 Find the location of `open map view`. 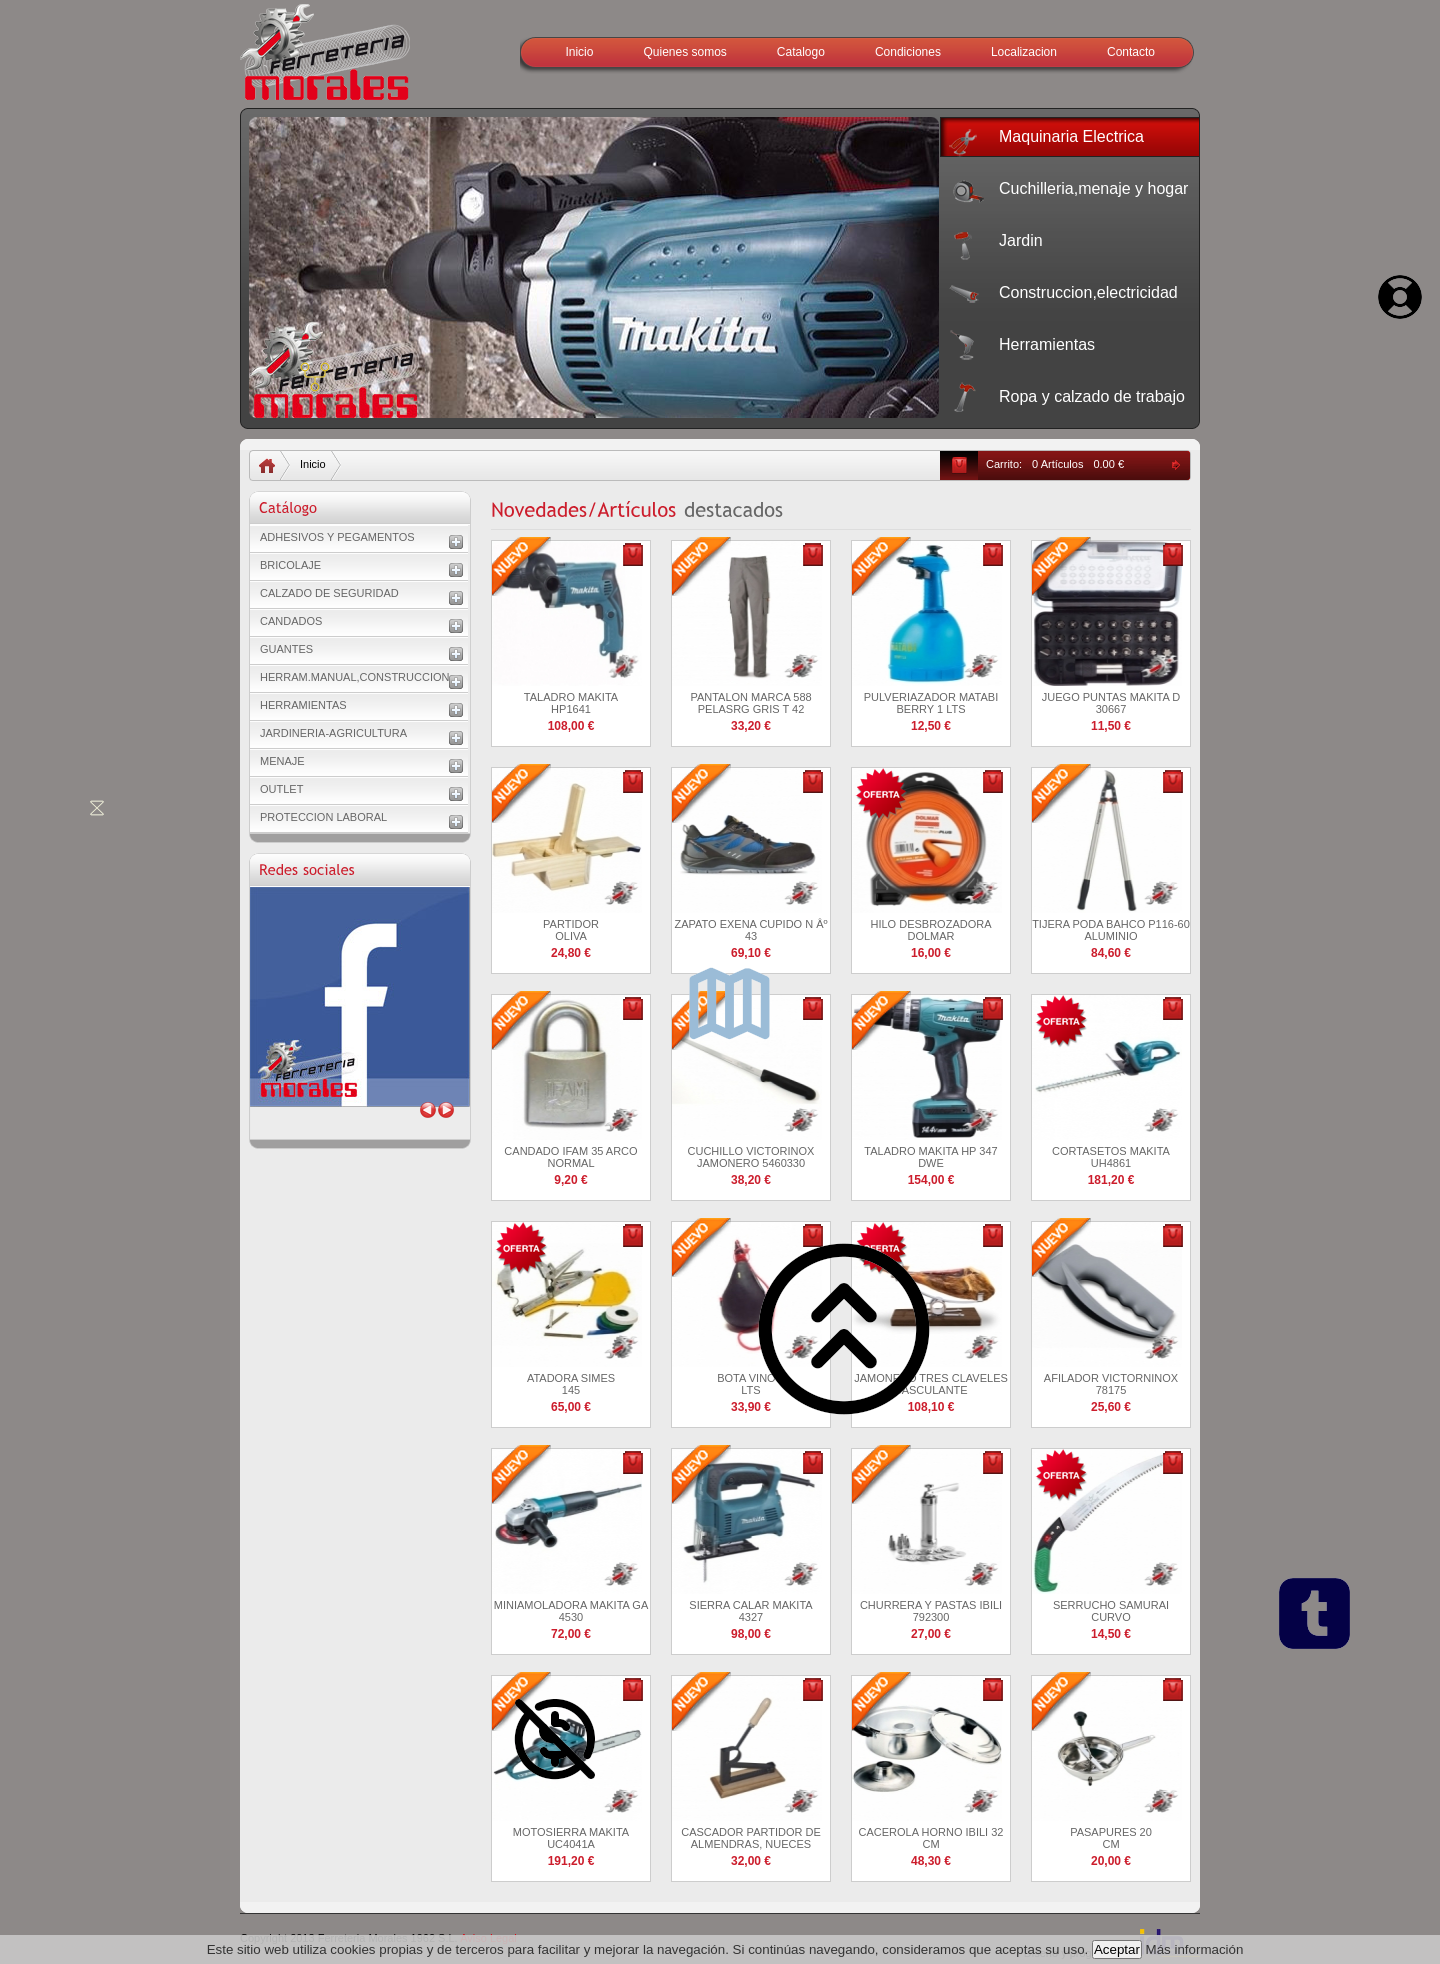

open map view is located at coordinates (729, 1003).